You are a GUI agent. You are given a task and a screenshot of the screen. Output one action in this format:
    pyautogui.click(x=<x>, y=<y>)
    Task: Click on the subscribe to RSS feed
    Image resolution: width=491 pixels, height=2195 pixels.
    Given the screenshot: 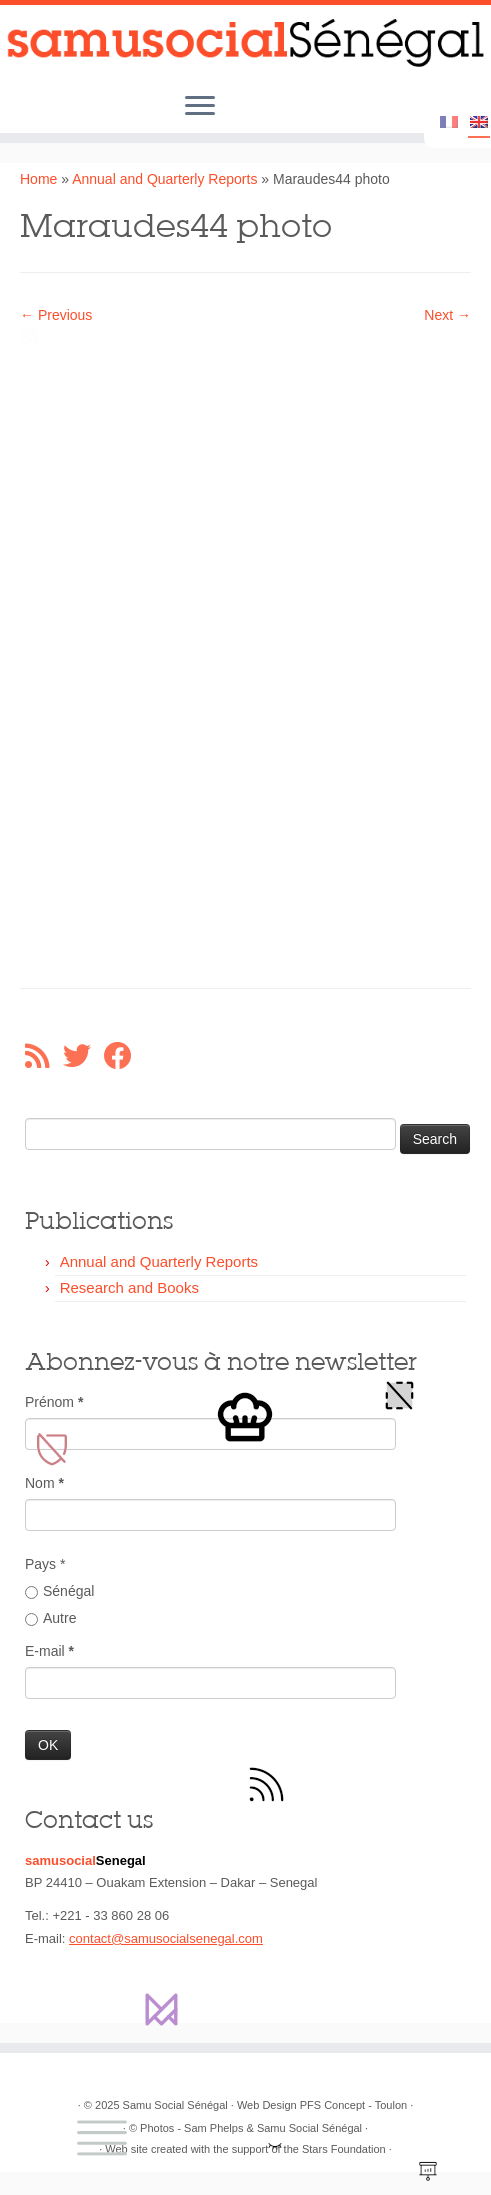 What is the action you would take?
    pyautogui.click(x=265, y=1786)
    